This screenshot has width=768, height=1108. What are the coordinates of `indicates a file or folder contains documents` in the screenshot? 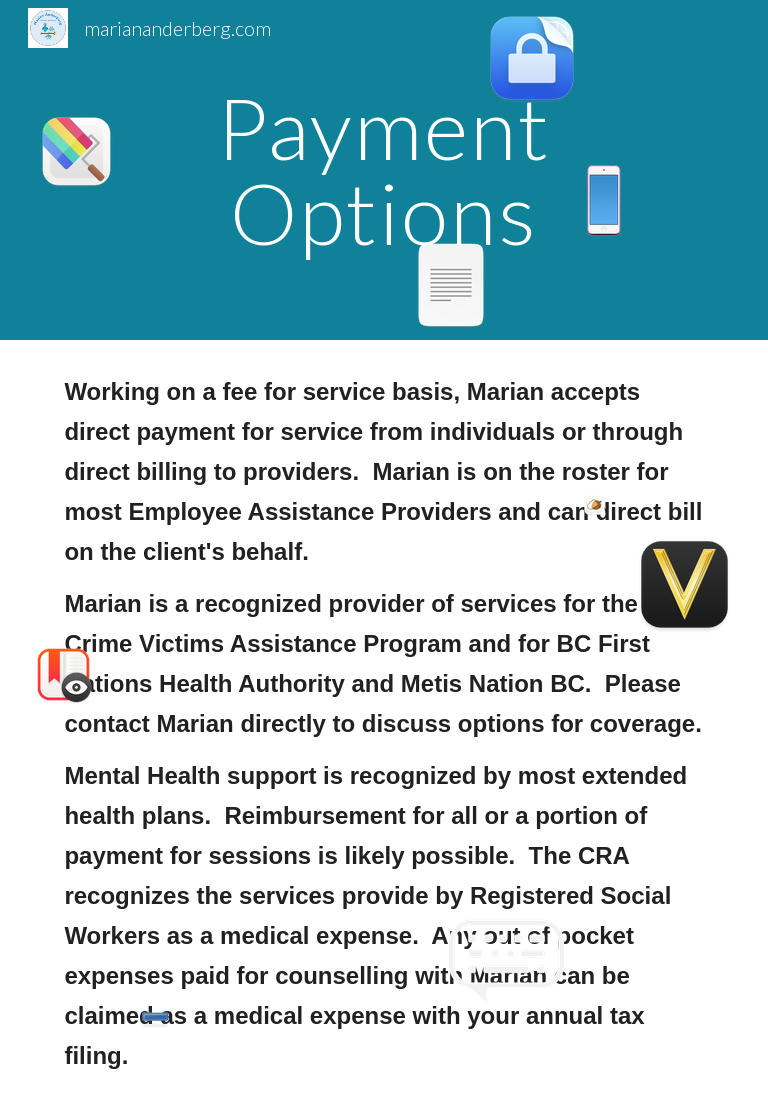 It's located at (451, 285).